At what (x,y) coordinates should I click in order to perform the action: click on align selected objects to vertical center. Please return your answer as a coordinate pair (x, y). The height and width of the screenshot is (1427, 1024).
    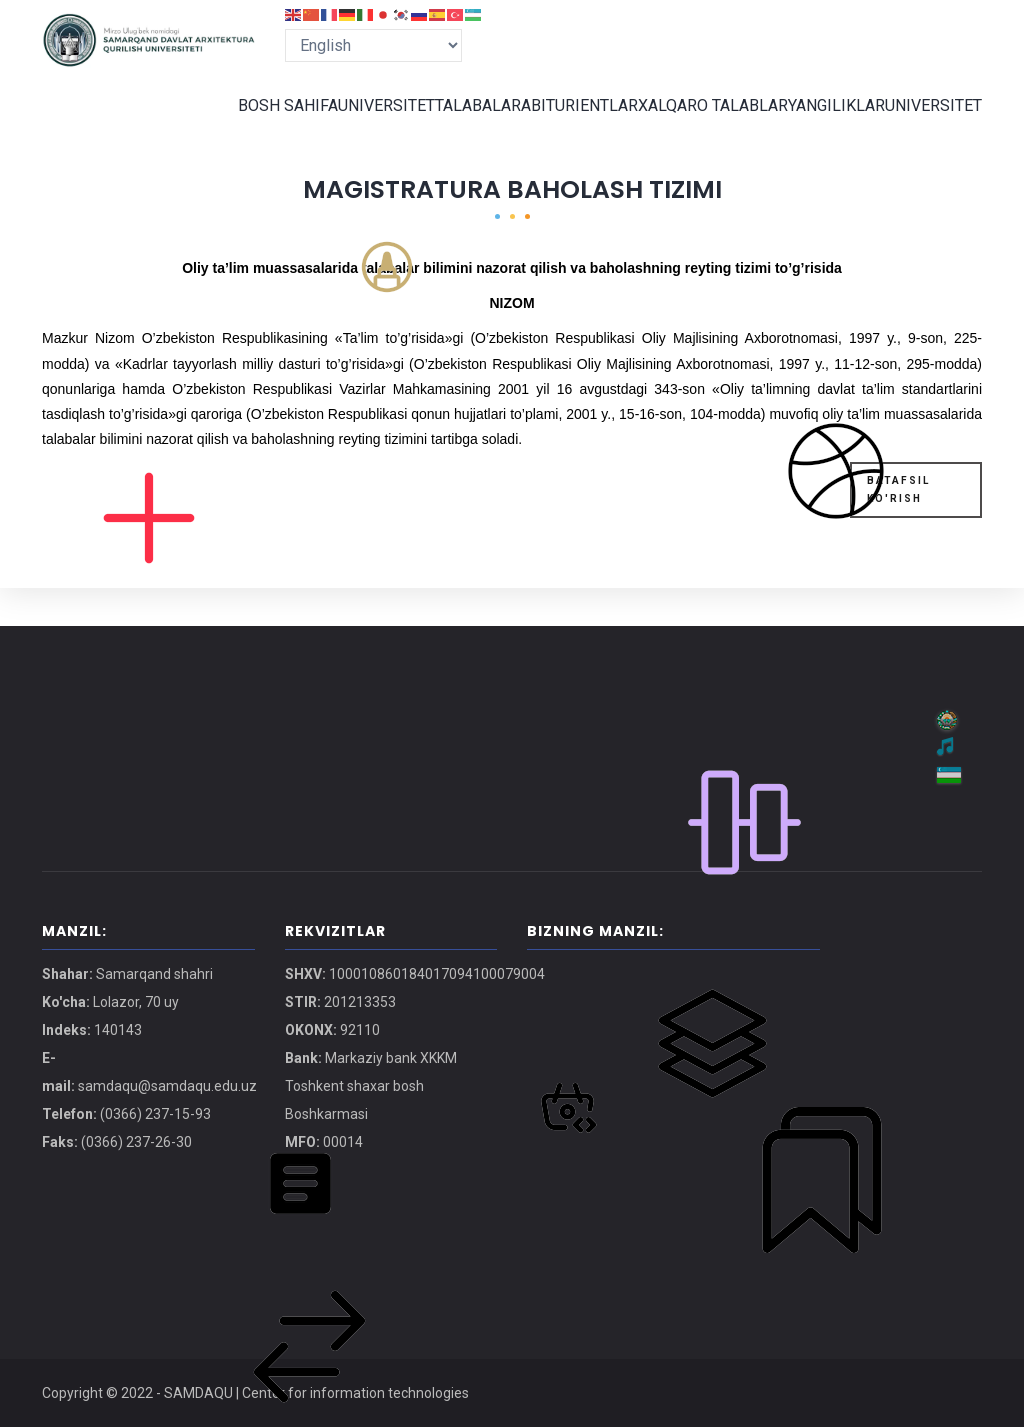
    Looking at the image, I should click on (744, 822).